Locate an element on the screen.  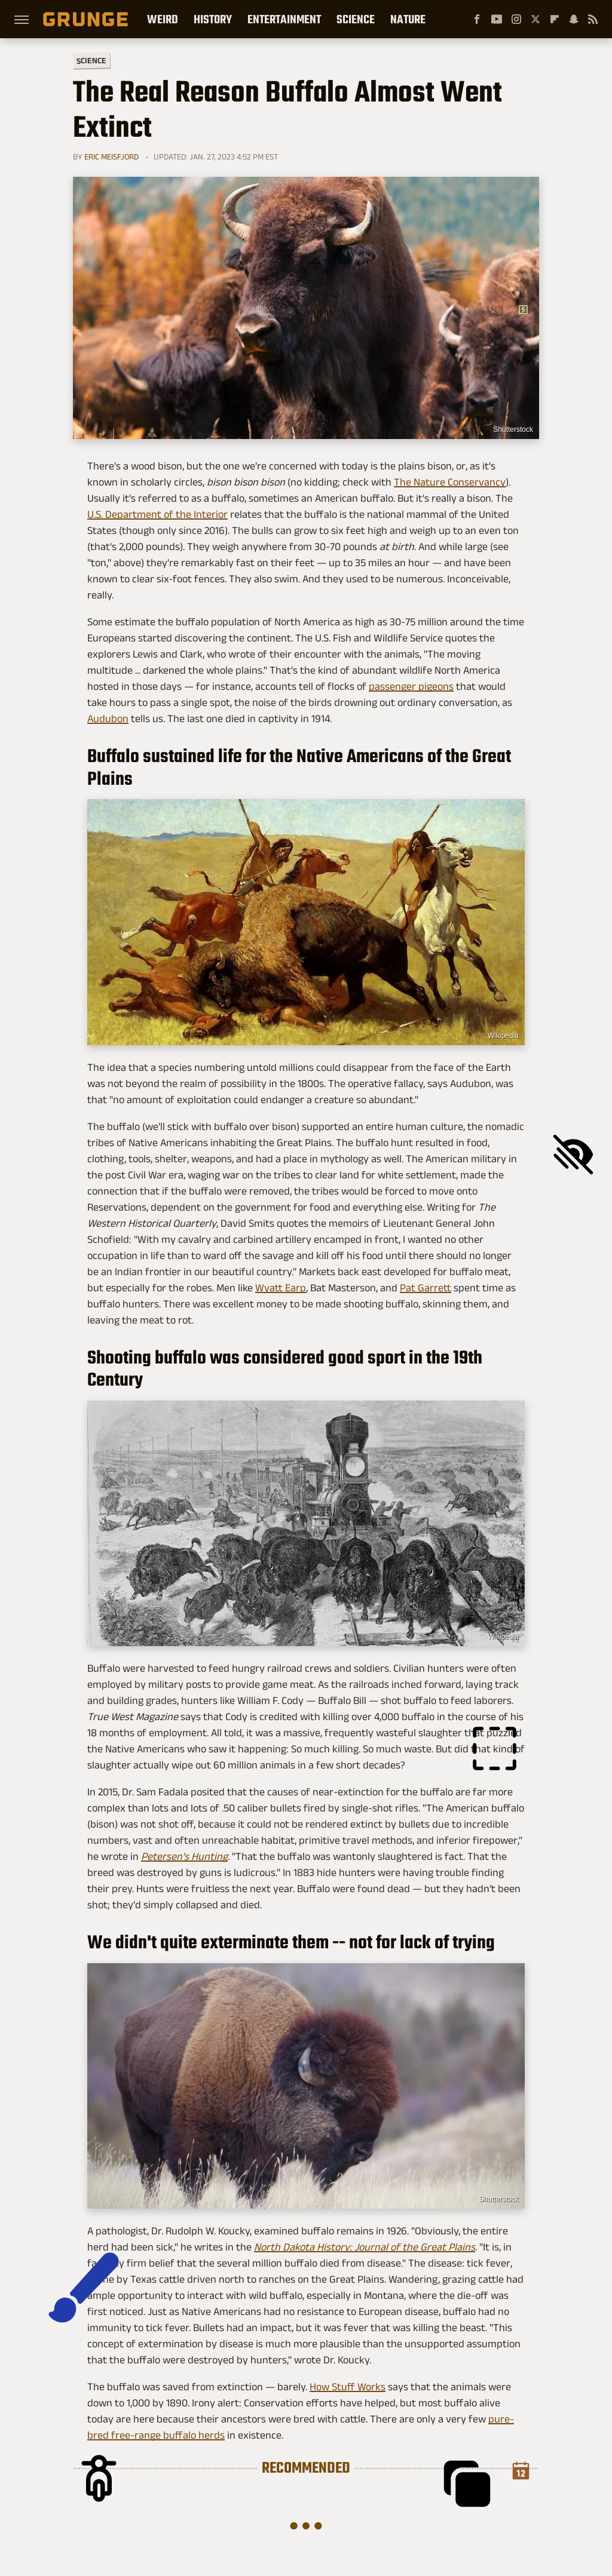
open calendar or date picker is located at coordinates (521, 2471).